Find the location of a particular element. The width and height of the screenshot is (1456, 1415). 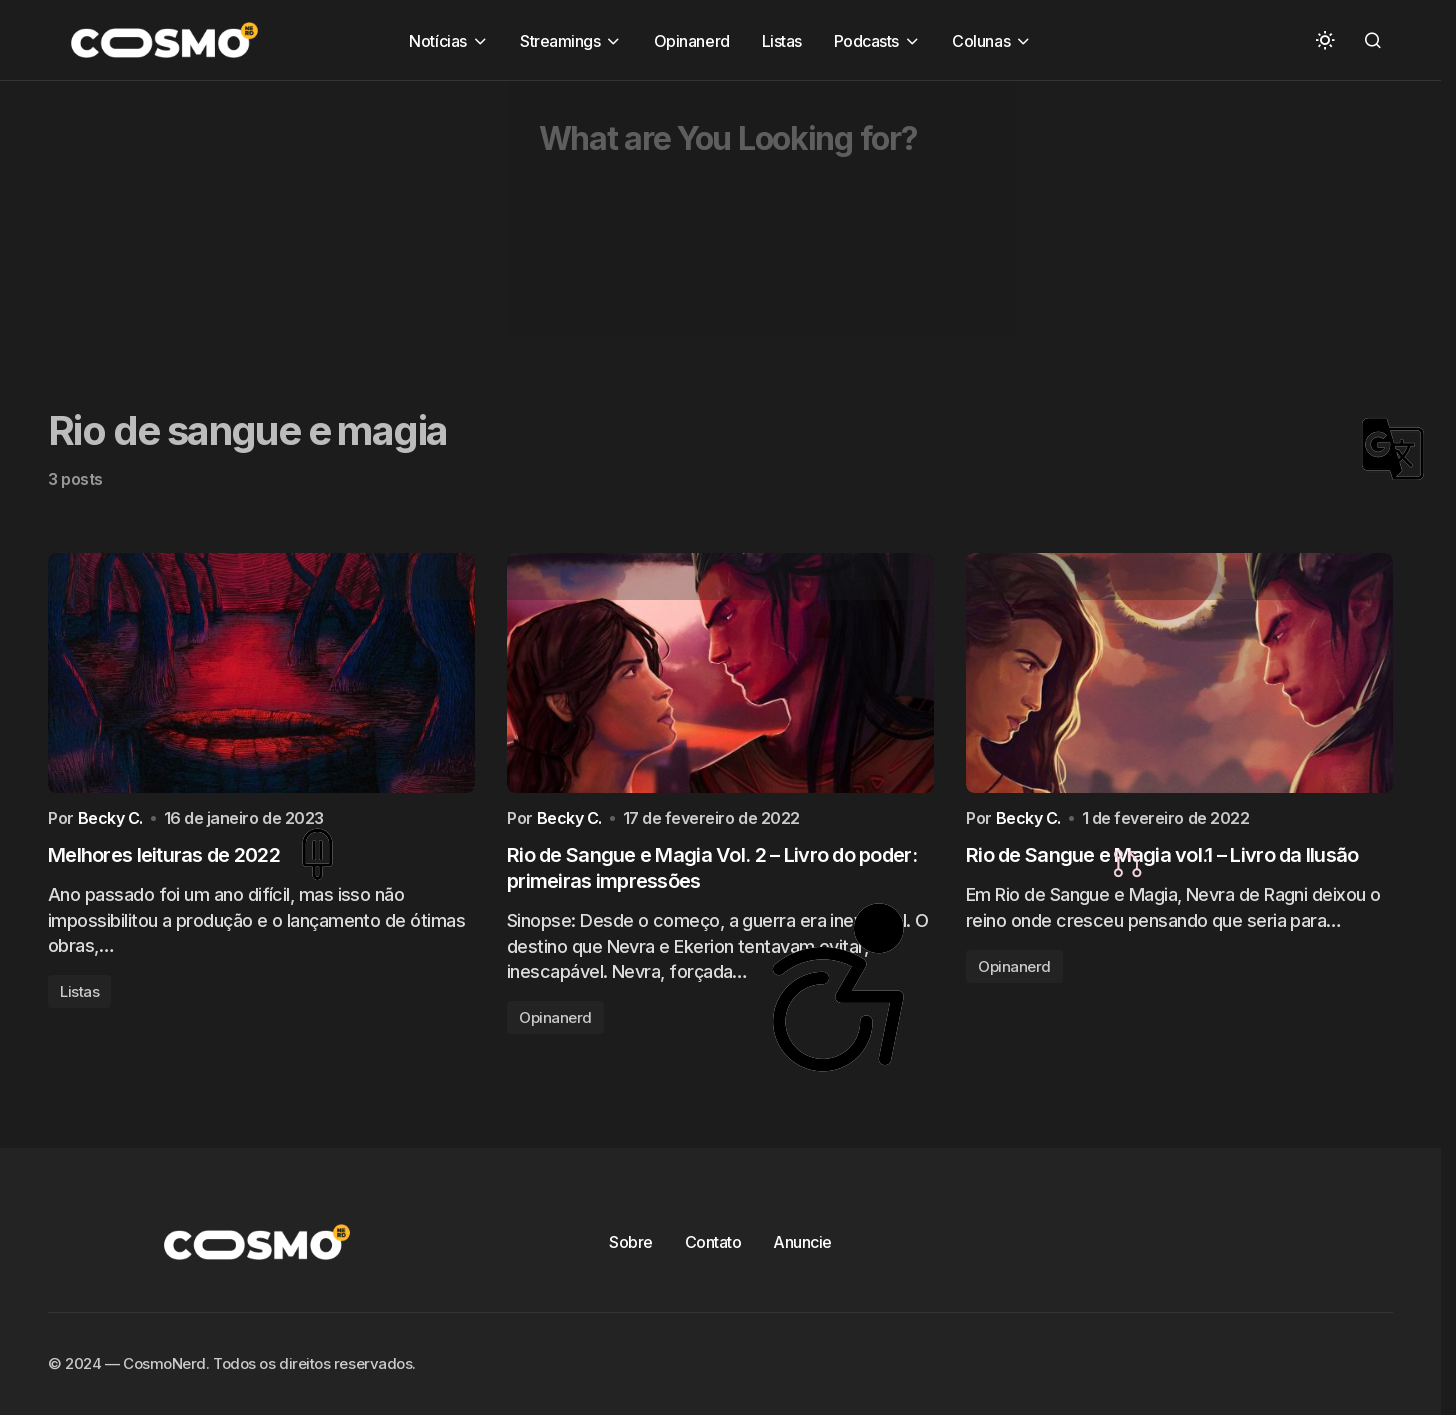

browse frozen treats or dessert options is located at coordinates (317, 853).